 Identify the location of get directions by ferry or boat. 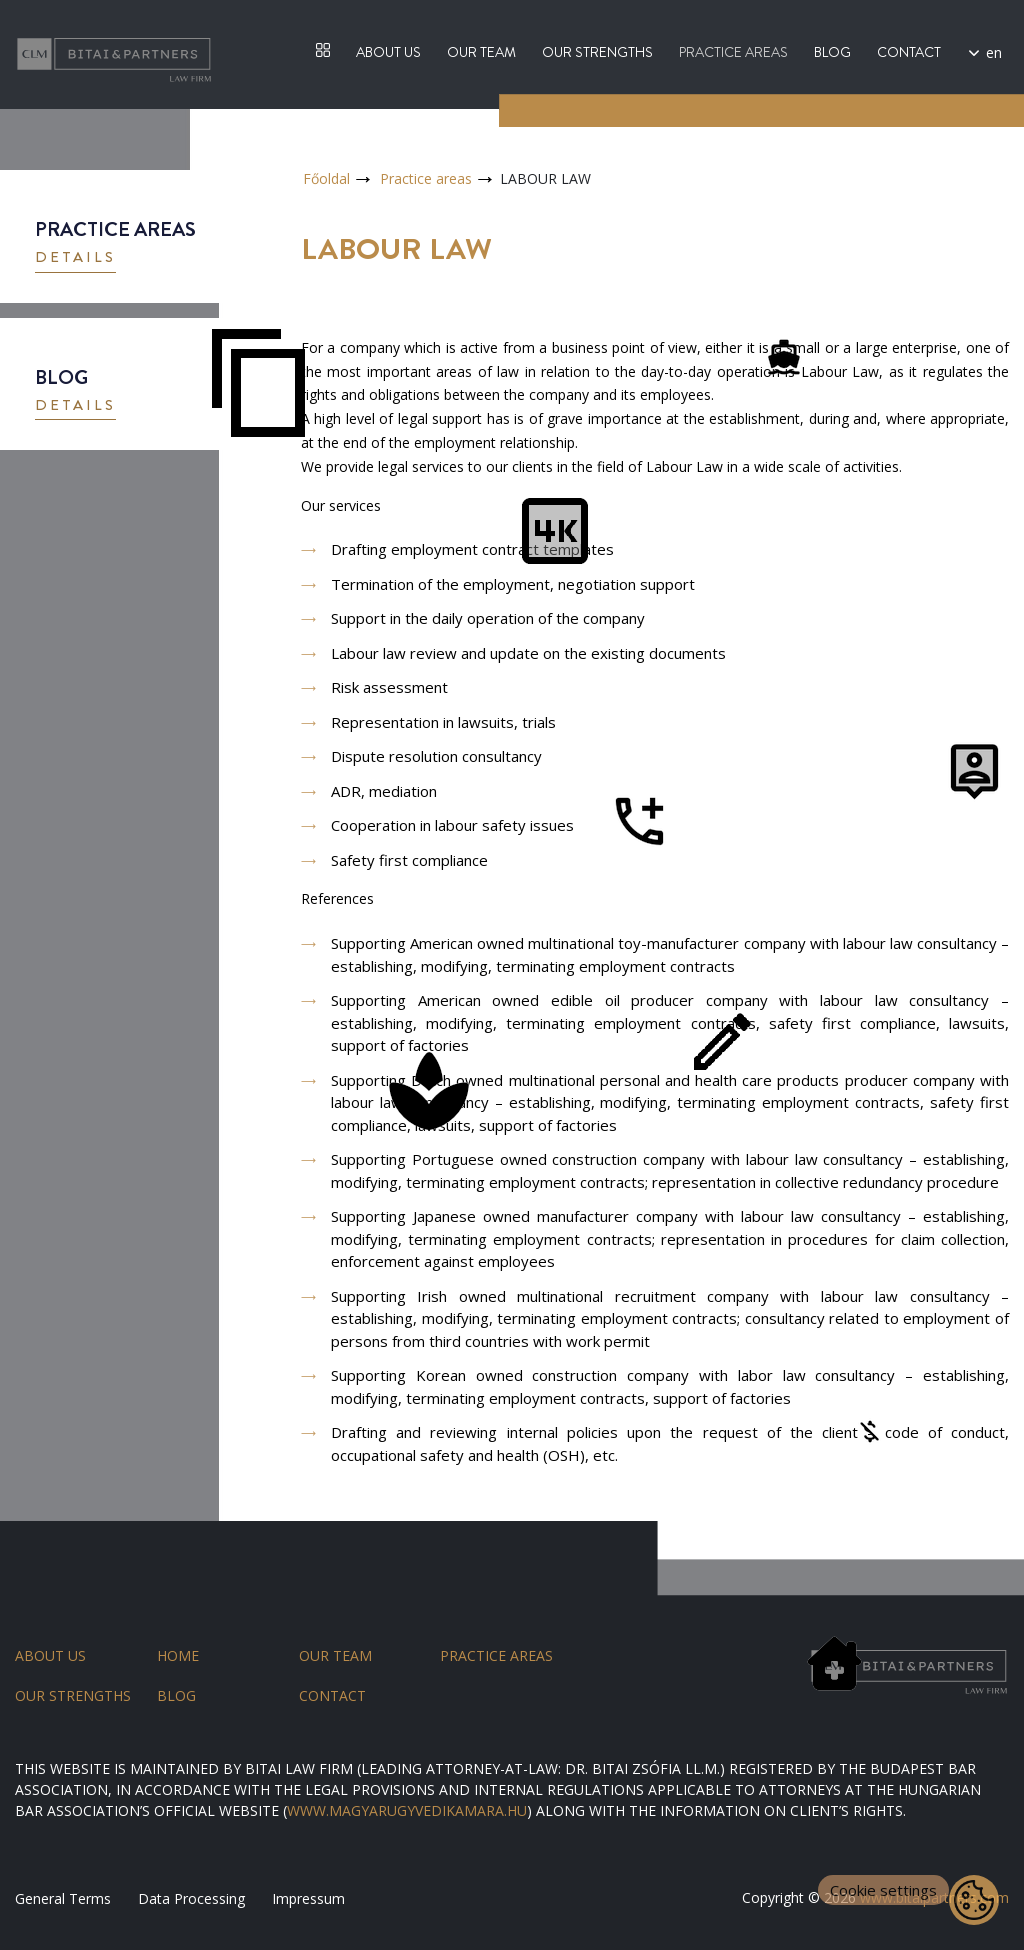
(784, 357).